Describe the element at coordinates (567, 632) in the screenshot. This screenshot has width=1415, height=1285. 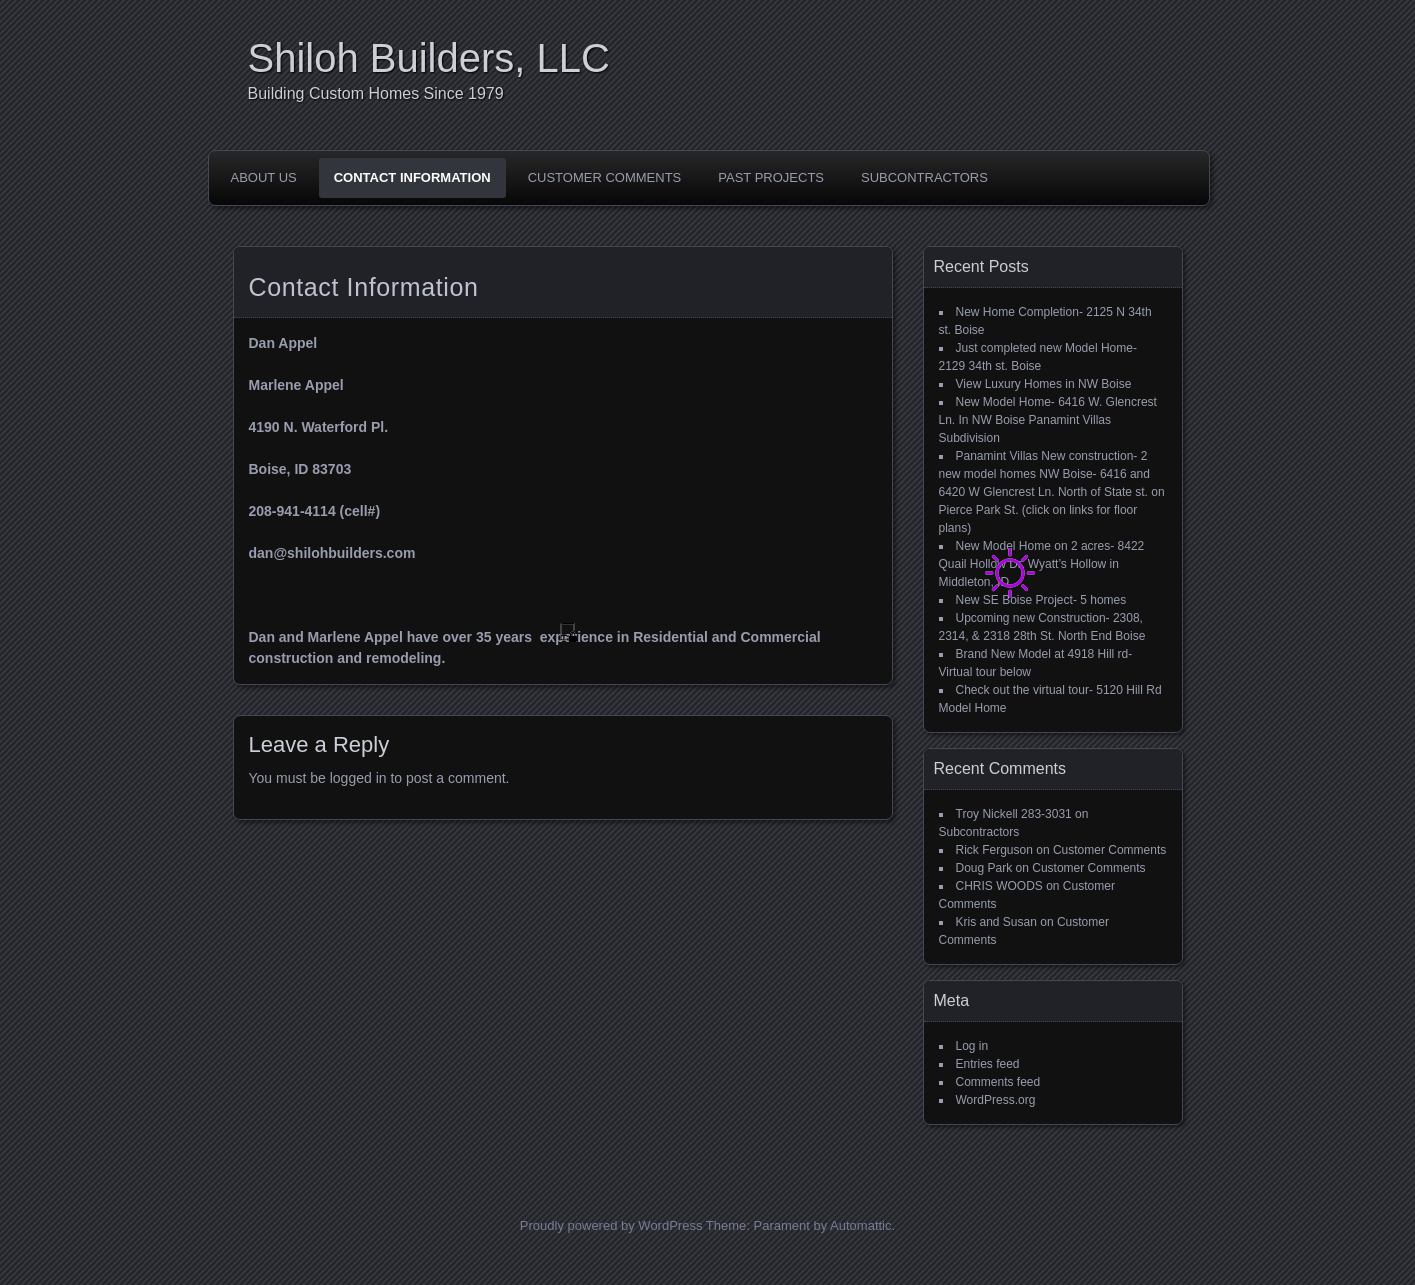
I see `indicates a private or locked repository` at that location.